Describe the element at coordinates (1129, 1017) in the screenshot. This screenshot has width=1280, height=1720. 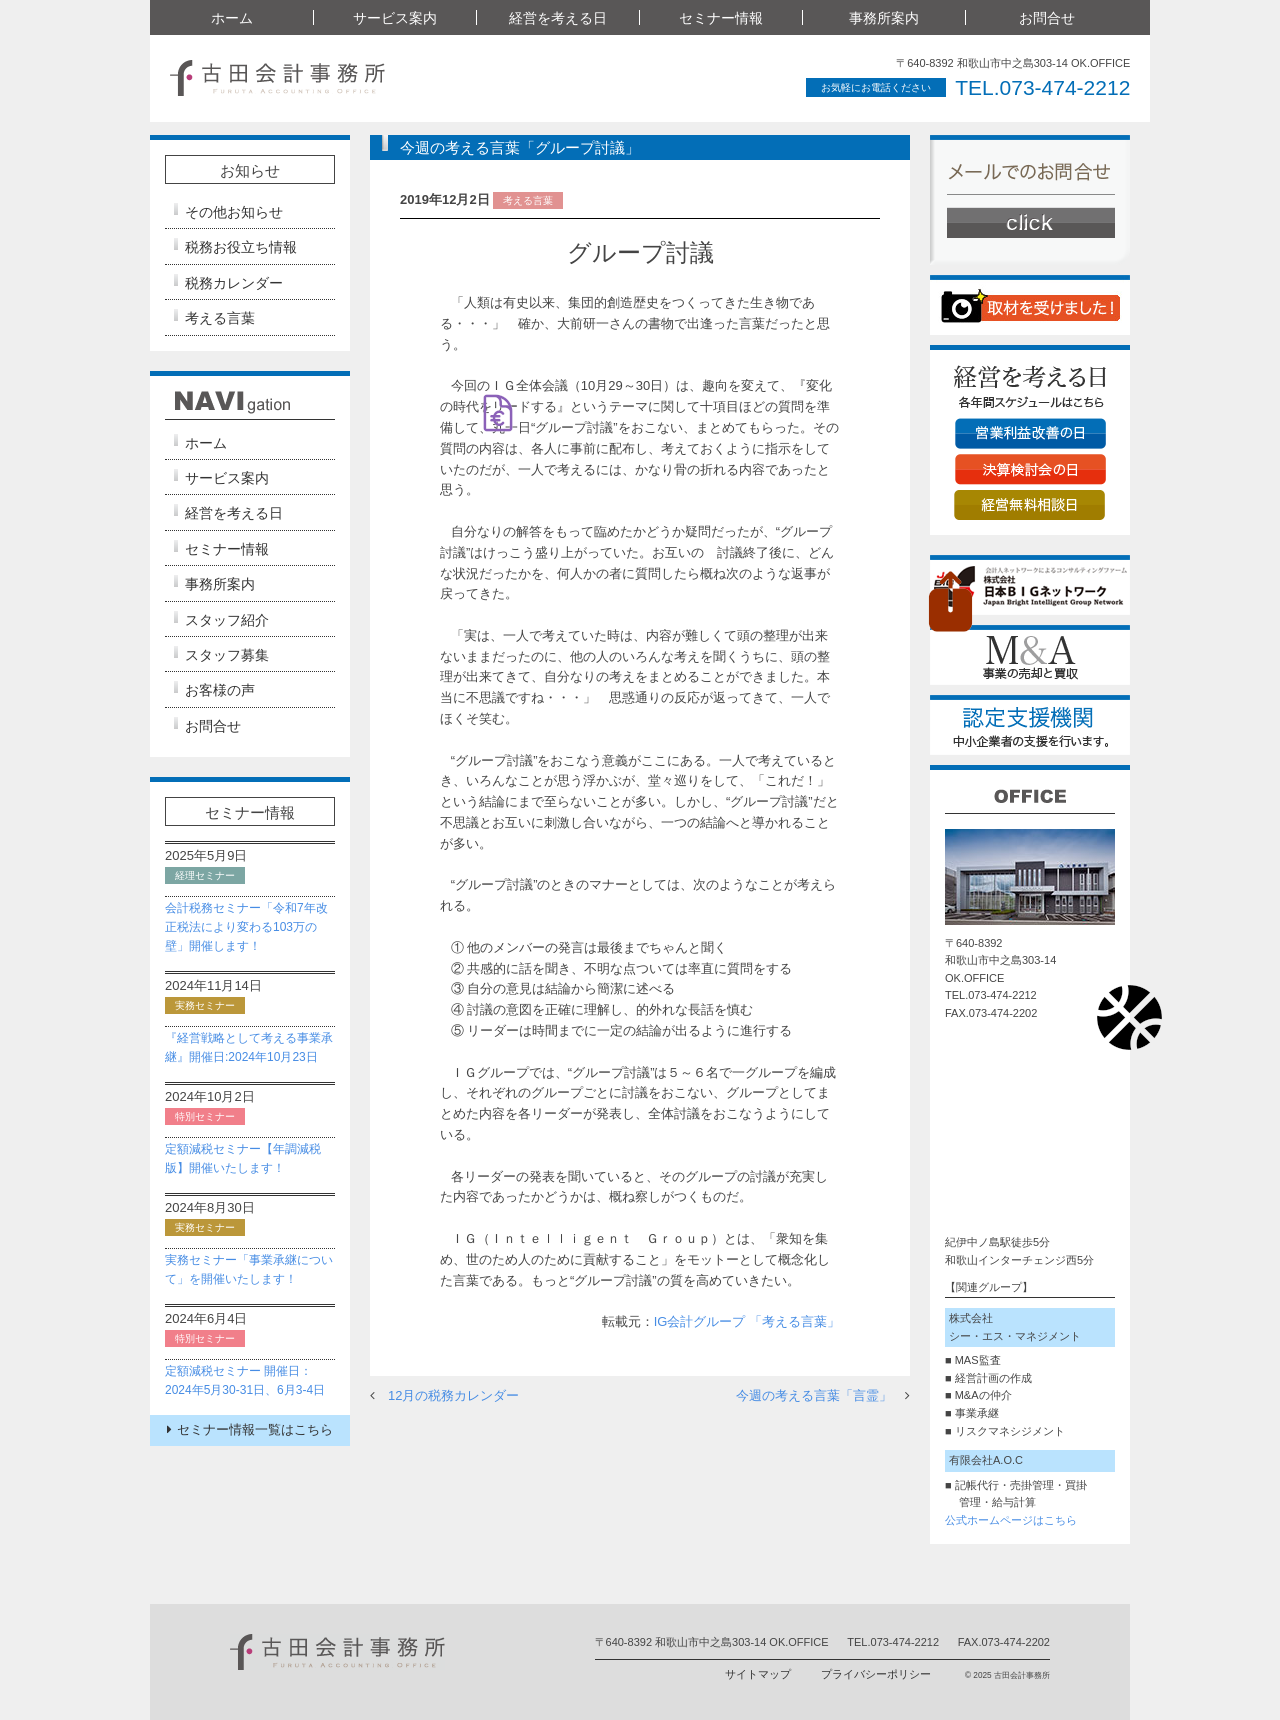
I see `view basketball or sports content` at that location.